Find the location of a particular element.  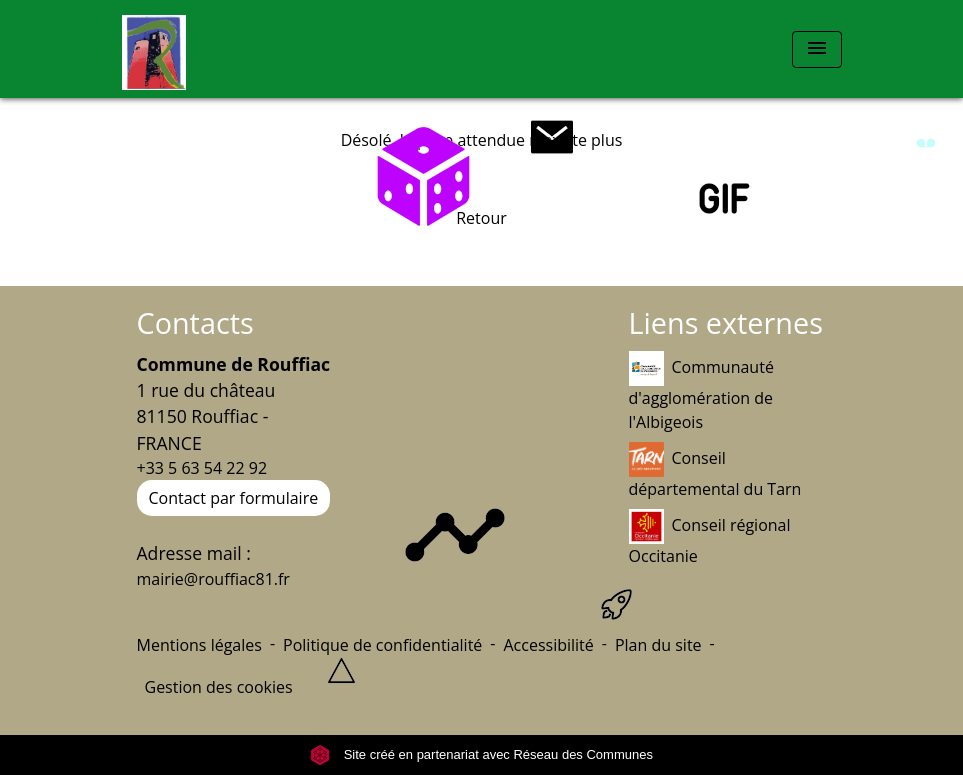

randomize or shuffle content is located at coordinates (423, 176).